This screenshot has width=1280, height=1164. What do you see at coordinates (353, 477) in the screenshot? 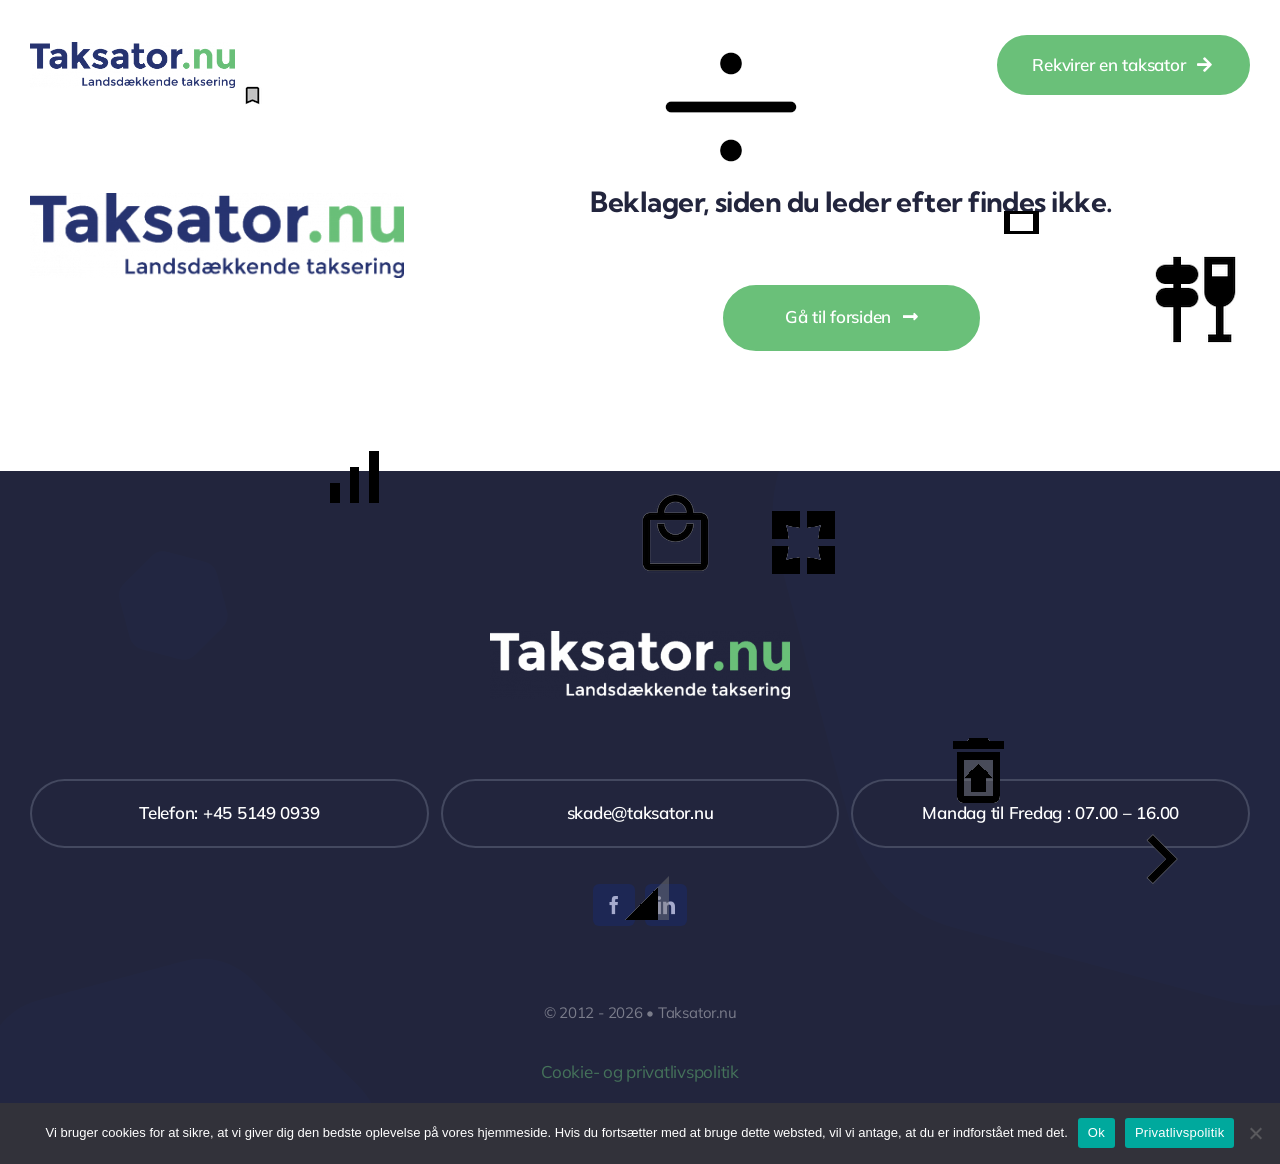
I see `indicates cellular network signal strength` at bounding box center [353, 477].